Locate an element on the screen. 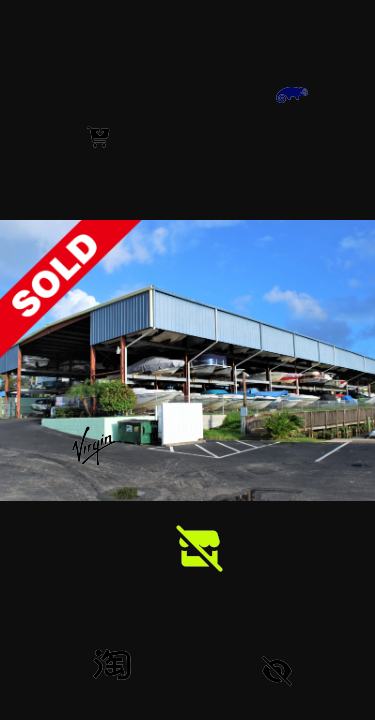 The width and height of the screenshot is (375, 720). indicates a store or shop is closed is located at coordinates (199, 548).